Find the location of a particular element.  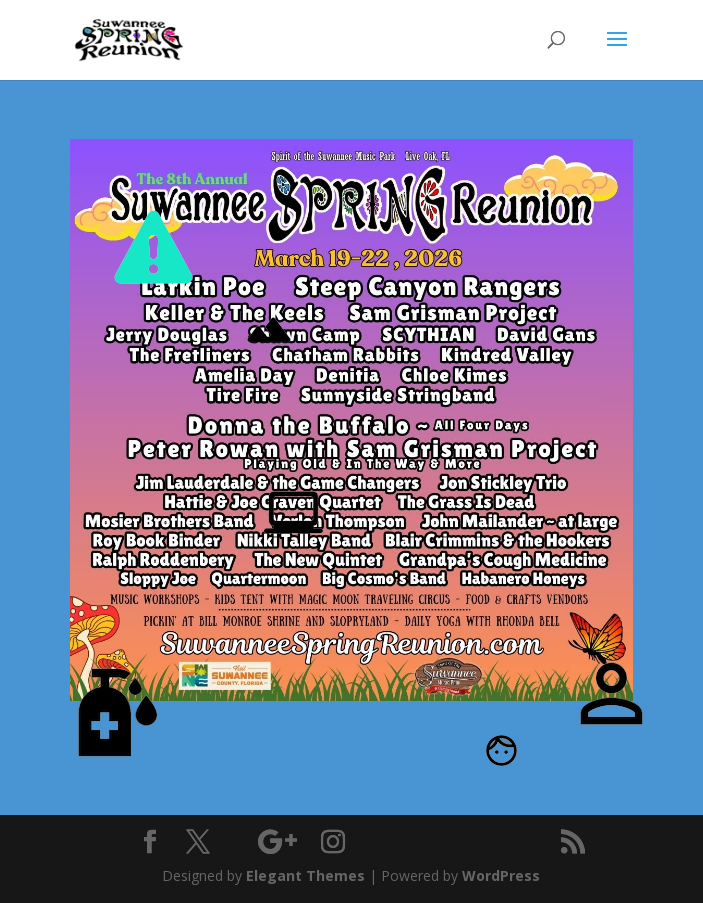

access your profile or account is located at coordinates (501, 750).